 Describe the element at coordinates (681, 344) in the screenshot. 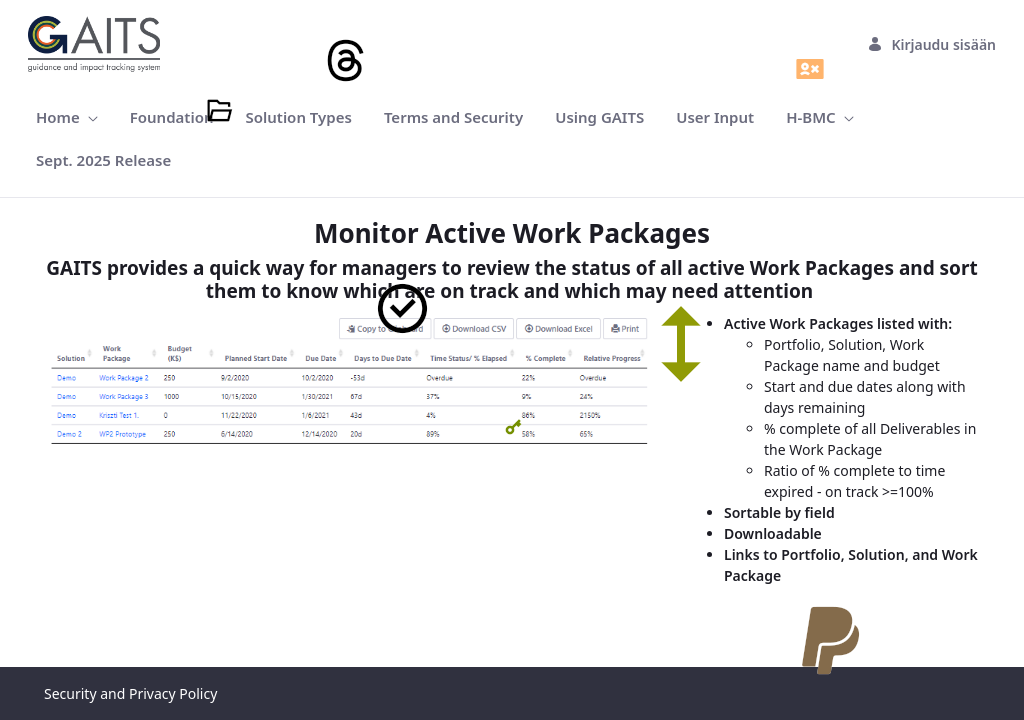

I see `expand content vertically` at that location.